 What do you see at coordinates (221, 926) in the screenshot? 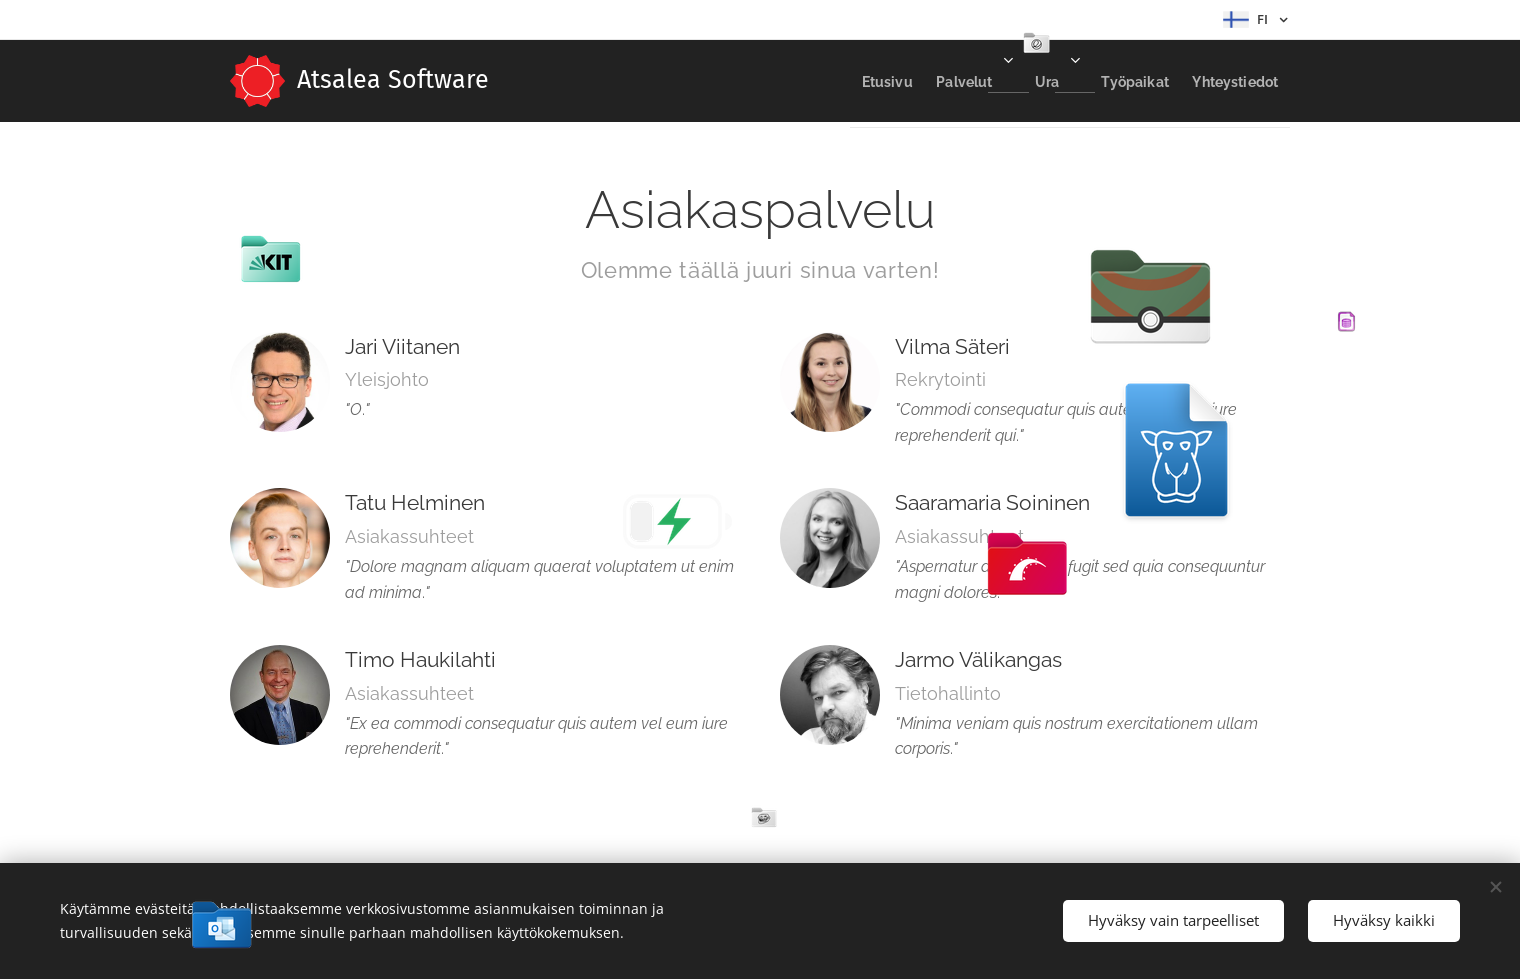
I see `open folder containing microsoft outlook files` at bounding box center [221, 926].